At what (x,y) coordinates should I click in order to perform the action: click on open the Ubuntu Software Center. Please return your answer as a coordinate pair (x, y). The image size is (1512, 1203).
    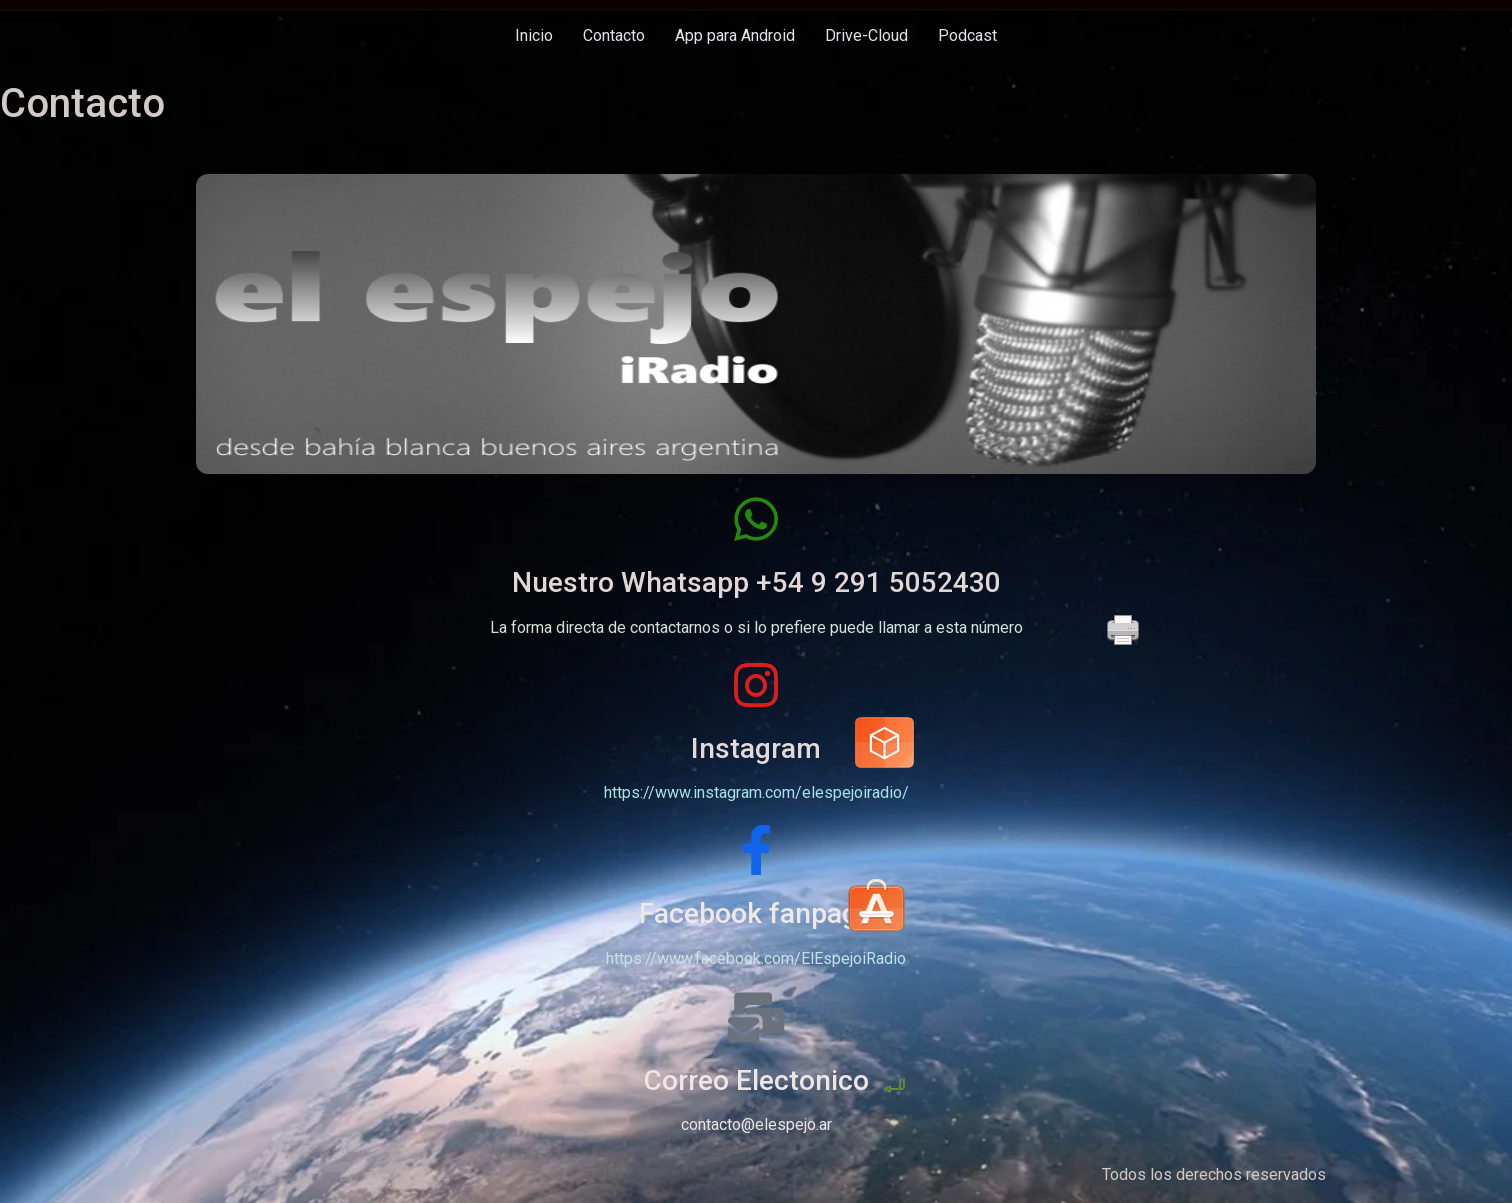
    Looking at the image, I should click on (876, 908).